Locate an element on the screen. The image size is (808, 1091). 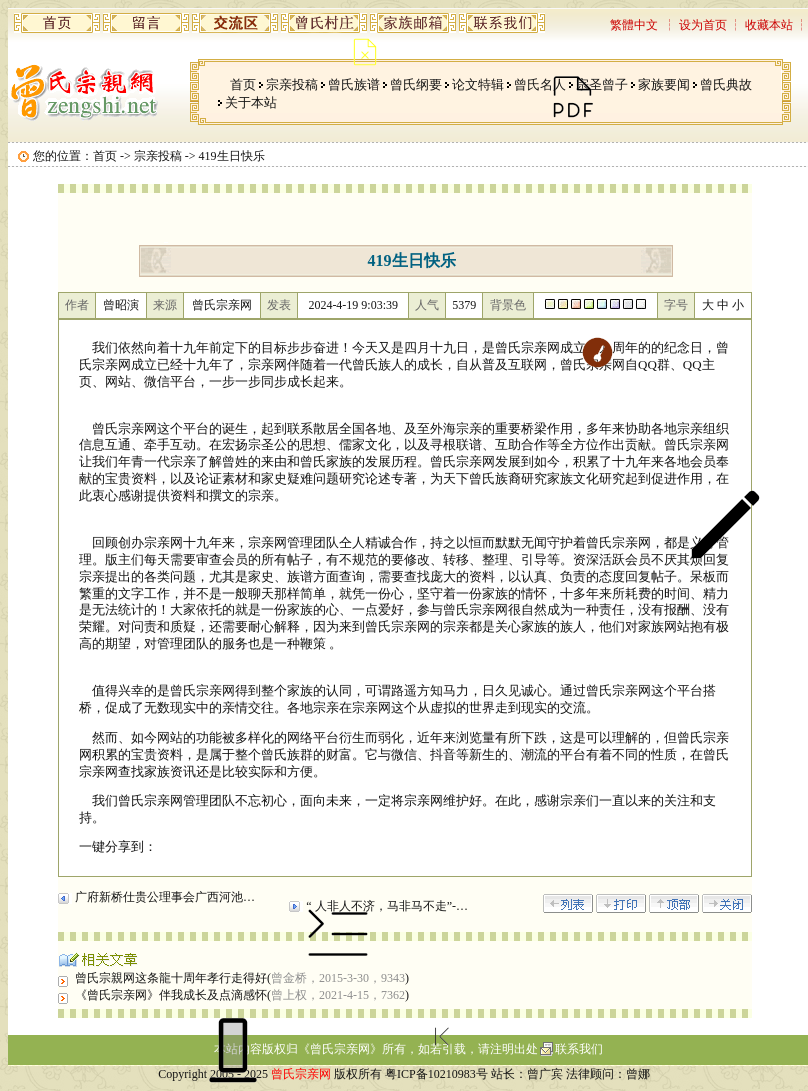
view or open a PDF document is located at coordinates (572, 98).